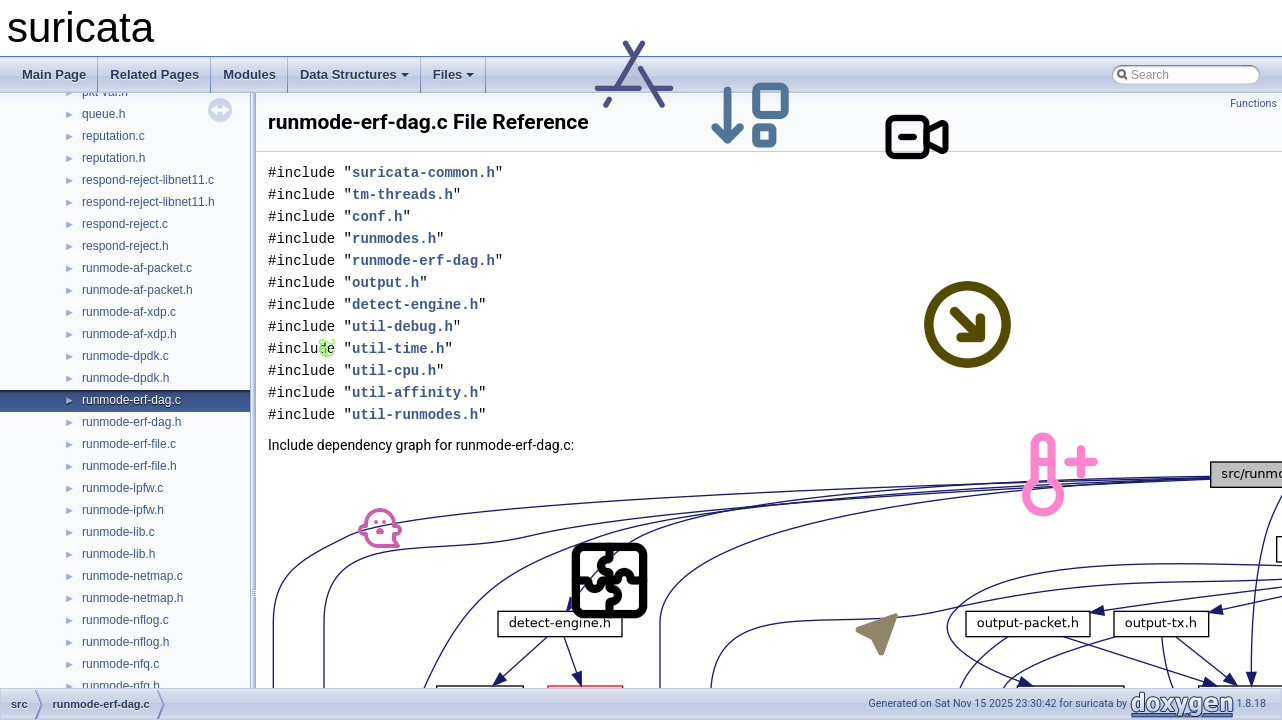 The image size is (1282, 720). I want to click on enable ghost mode or incognito browsing, so click(380, 528).